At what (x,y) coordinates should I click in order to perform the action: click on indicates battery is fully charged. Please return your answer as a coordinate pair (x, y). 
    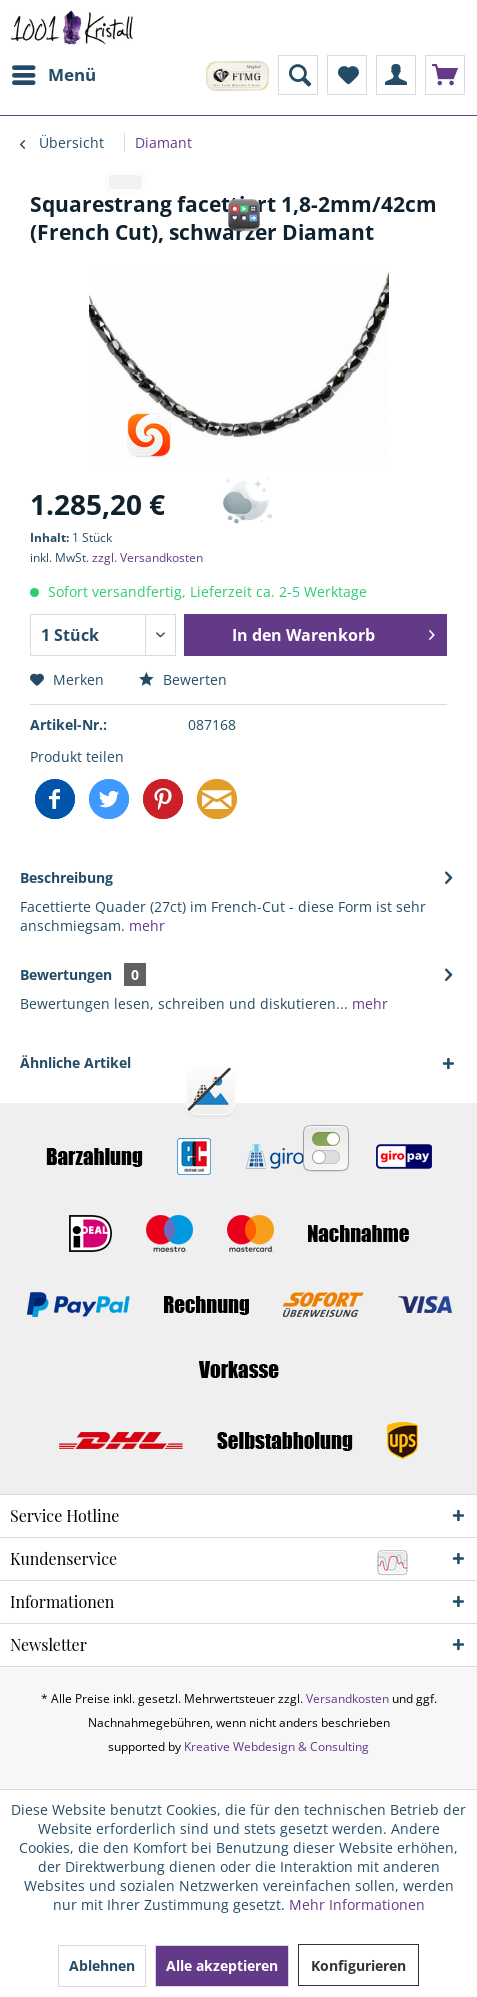
    Looking at the image, I should click on (127, 182).